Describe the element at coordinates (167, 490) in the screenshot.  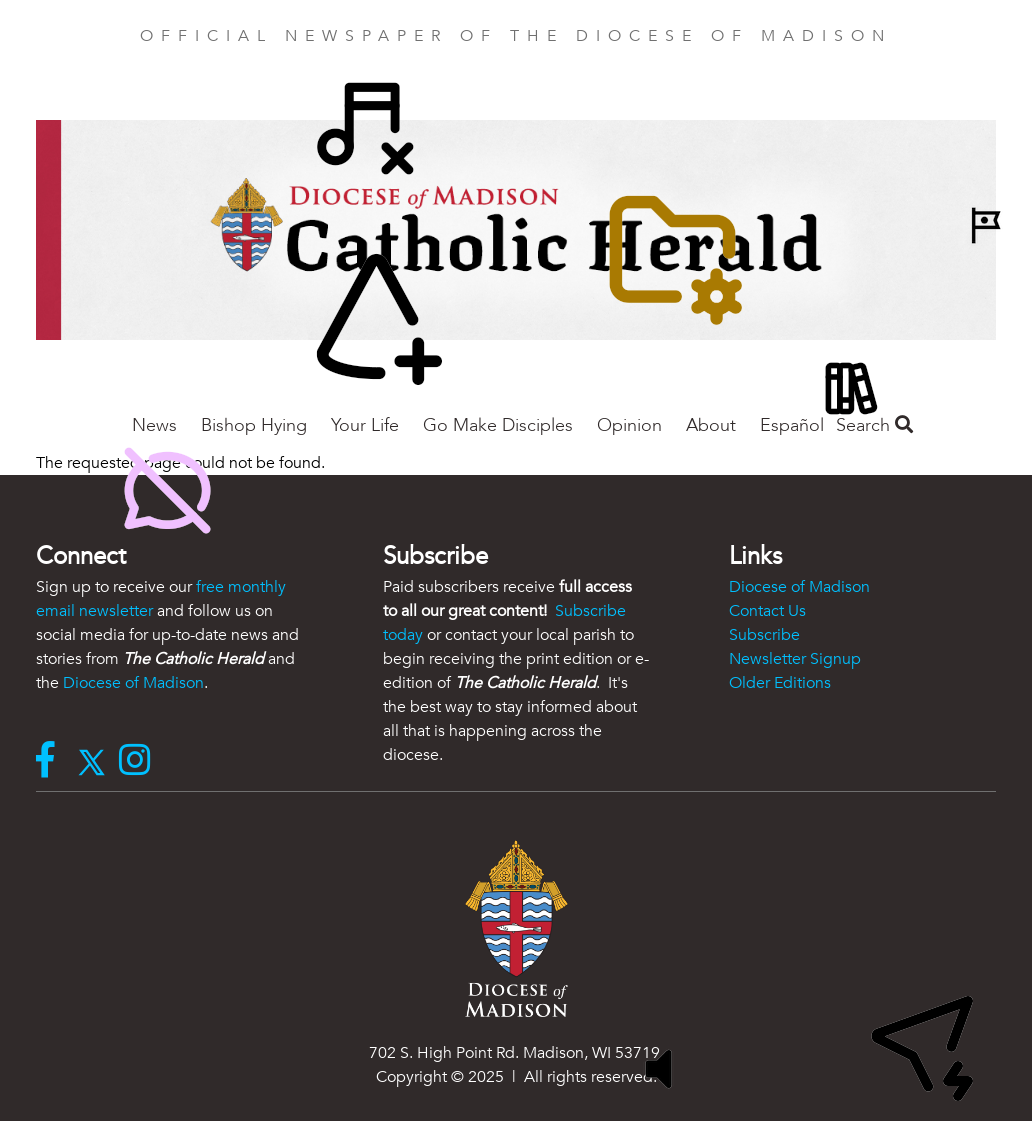
I see `messaging is disabled or unavailable` at that location.